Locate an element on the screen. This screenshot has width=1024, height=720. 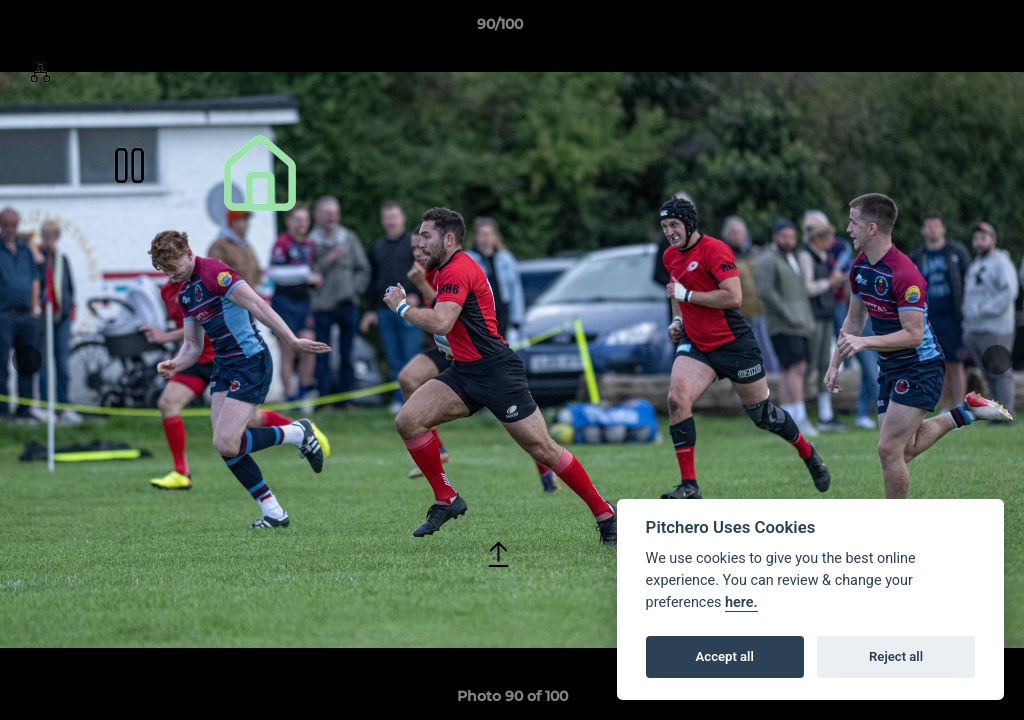
stretch or resize content vertically is located at coordinates (129, 165).